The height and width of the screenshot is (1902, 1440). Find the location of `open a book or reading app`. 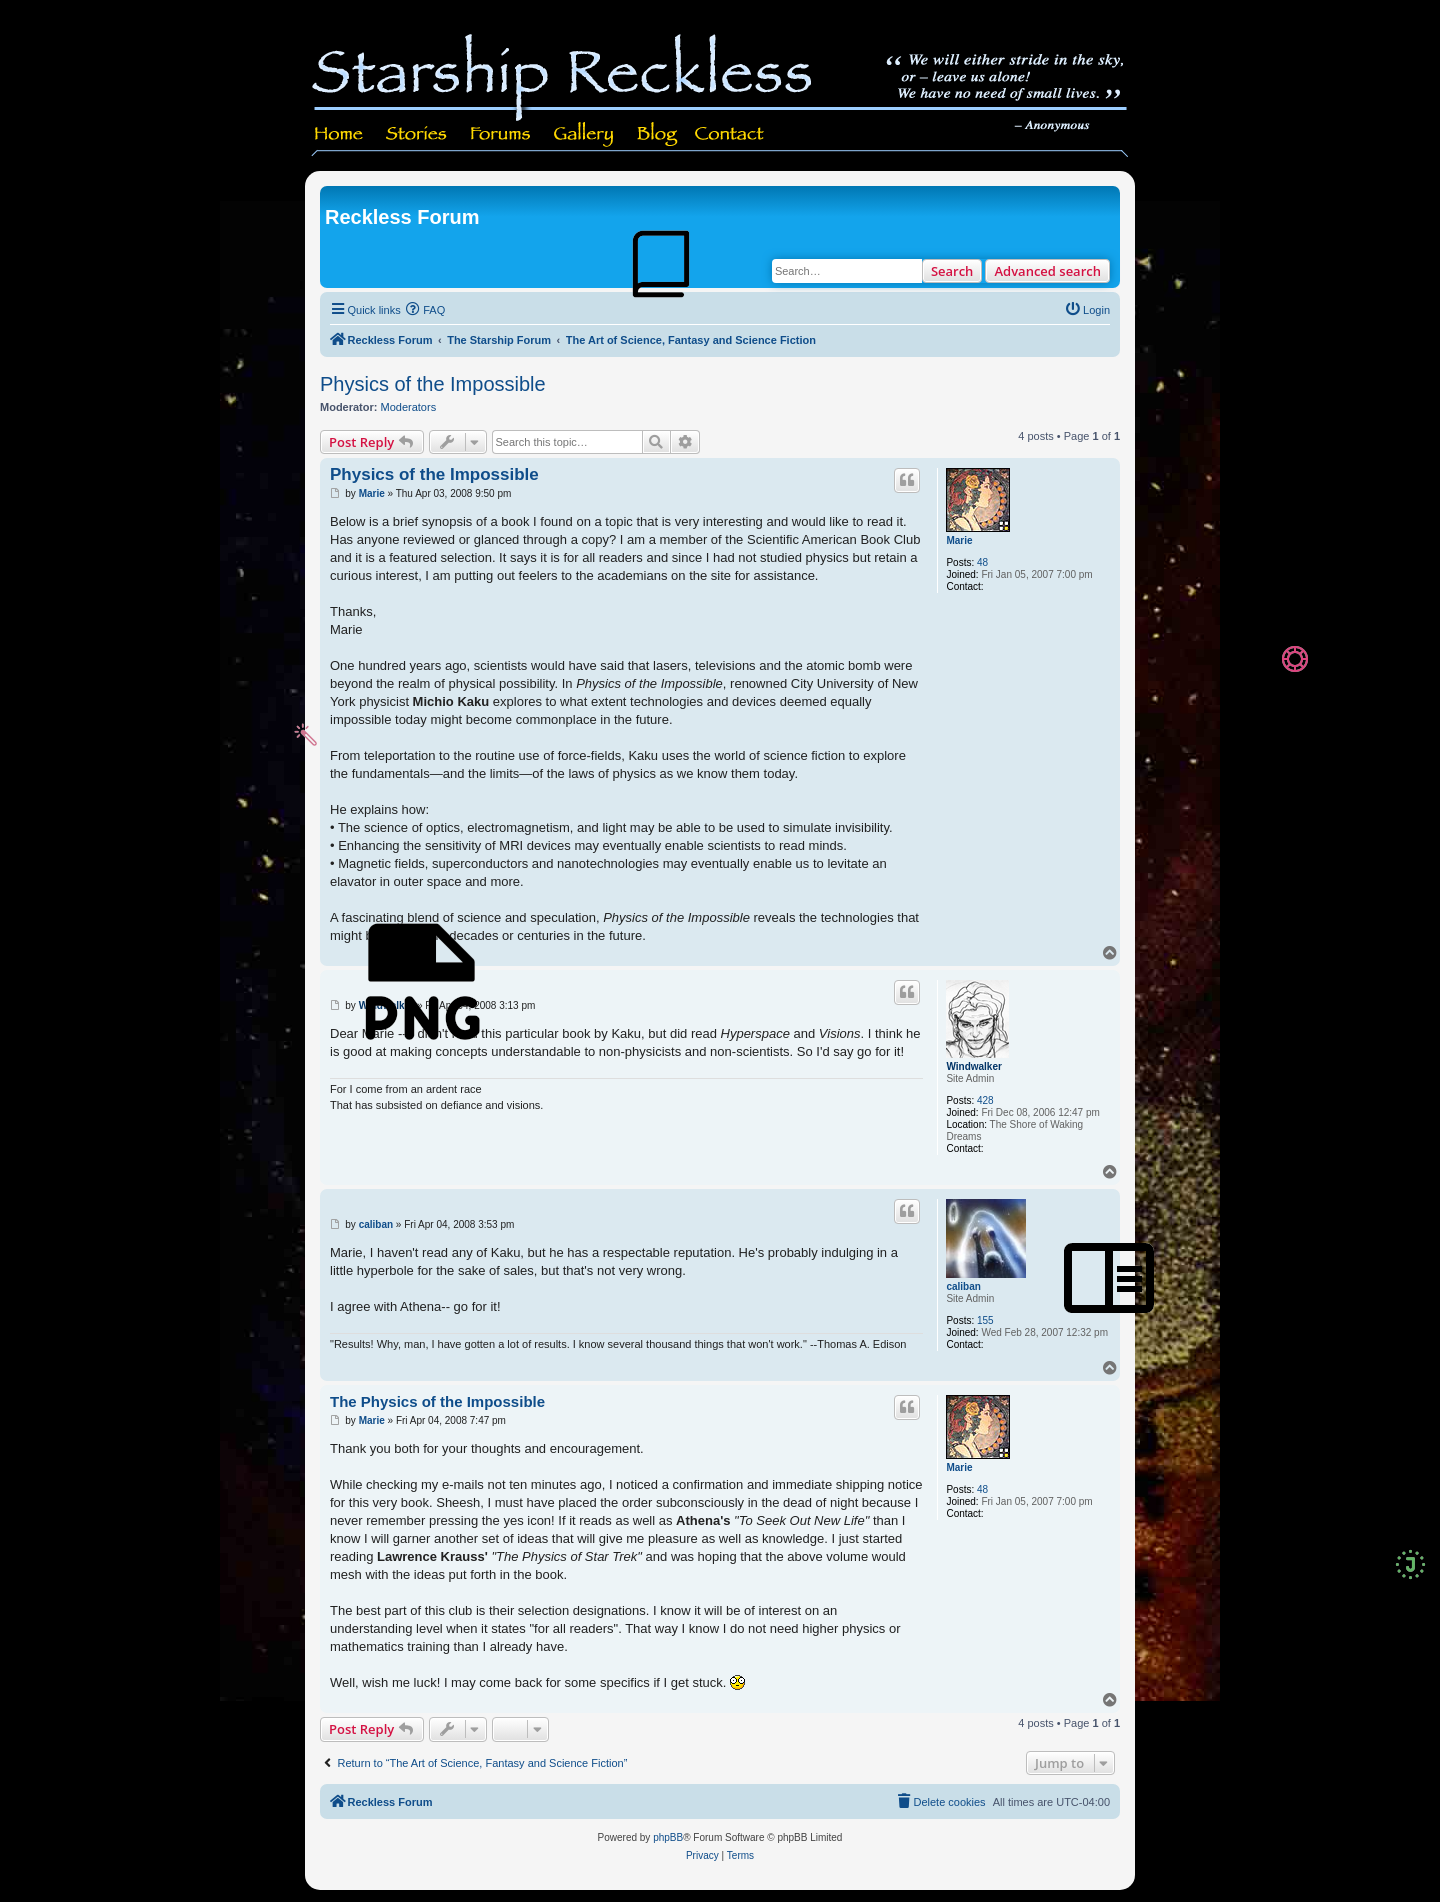

open a book or reading app is located at coordinates (661, 264).